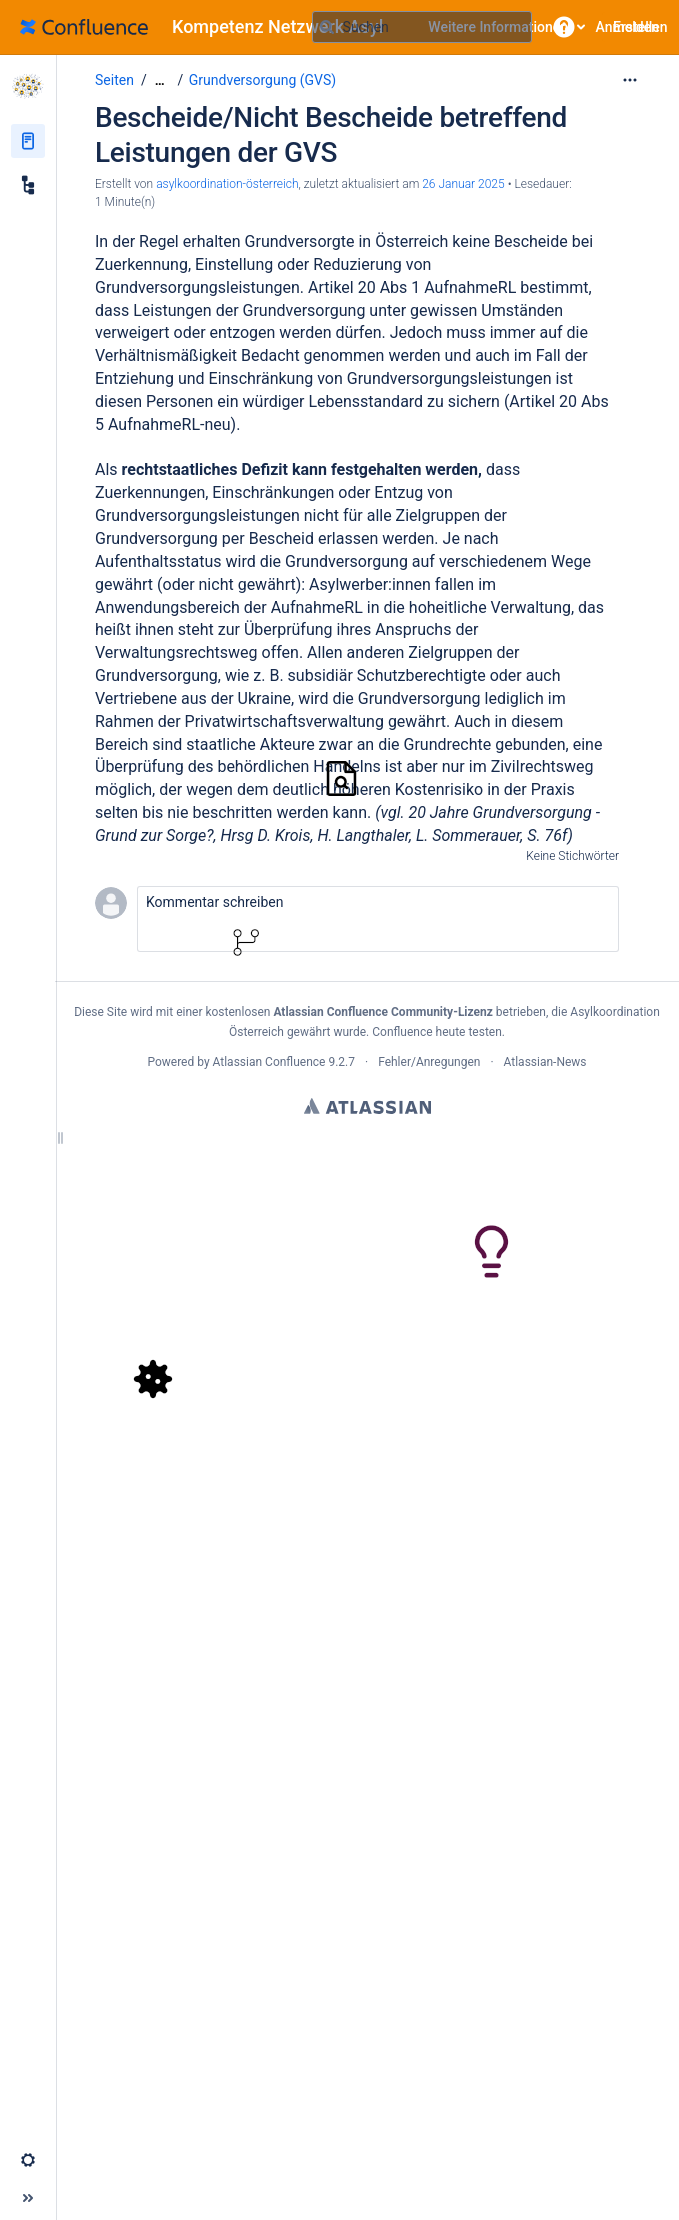  What do you see at coordinates (341, 778) in the screenshot?
I see `search within a document` at bounding box center [341, 778].